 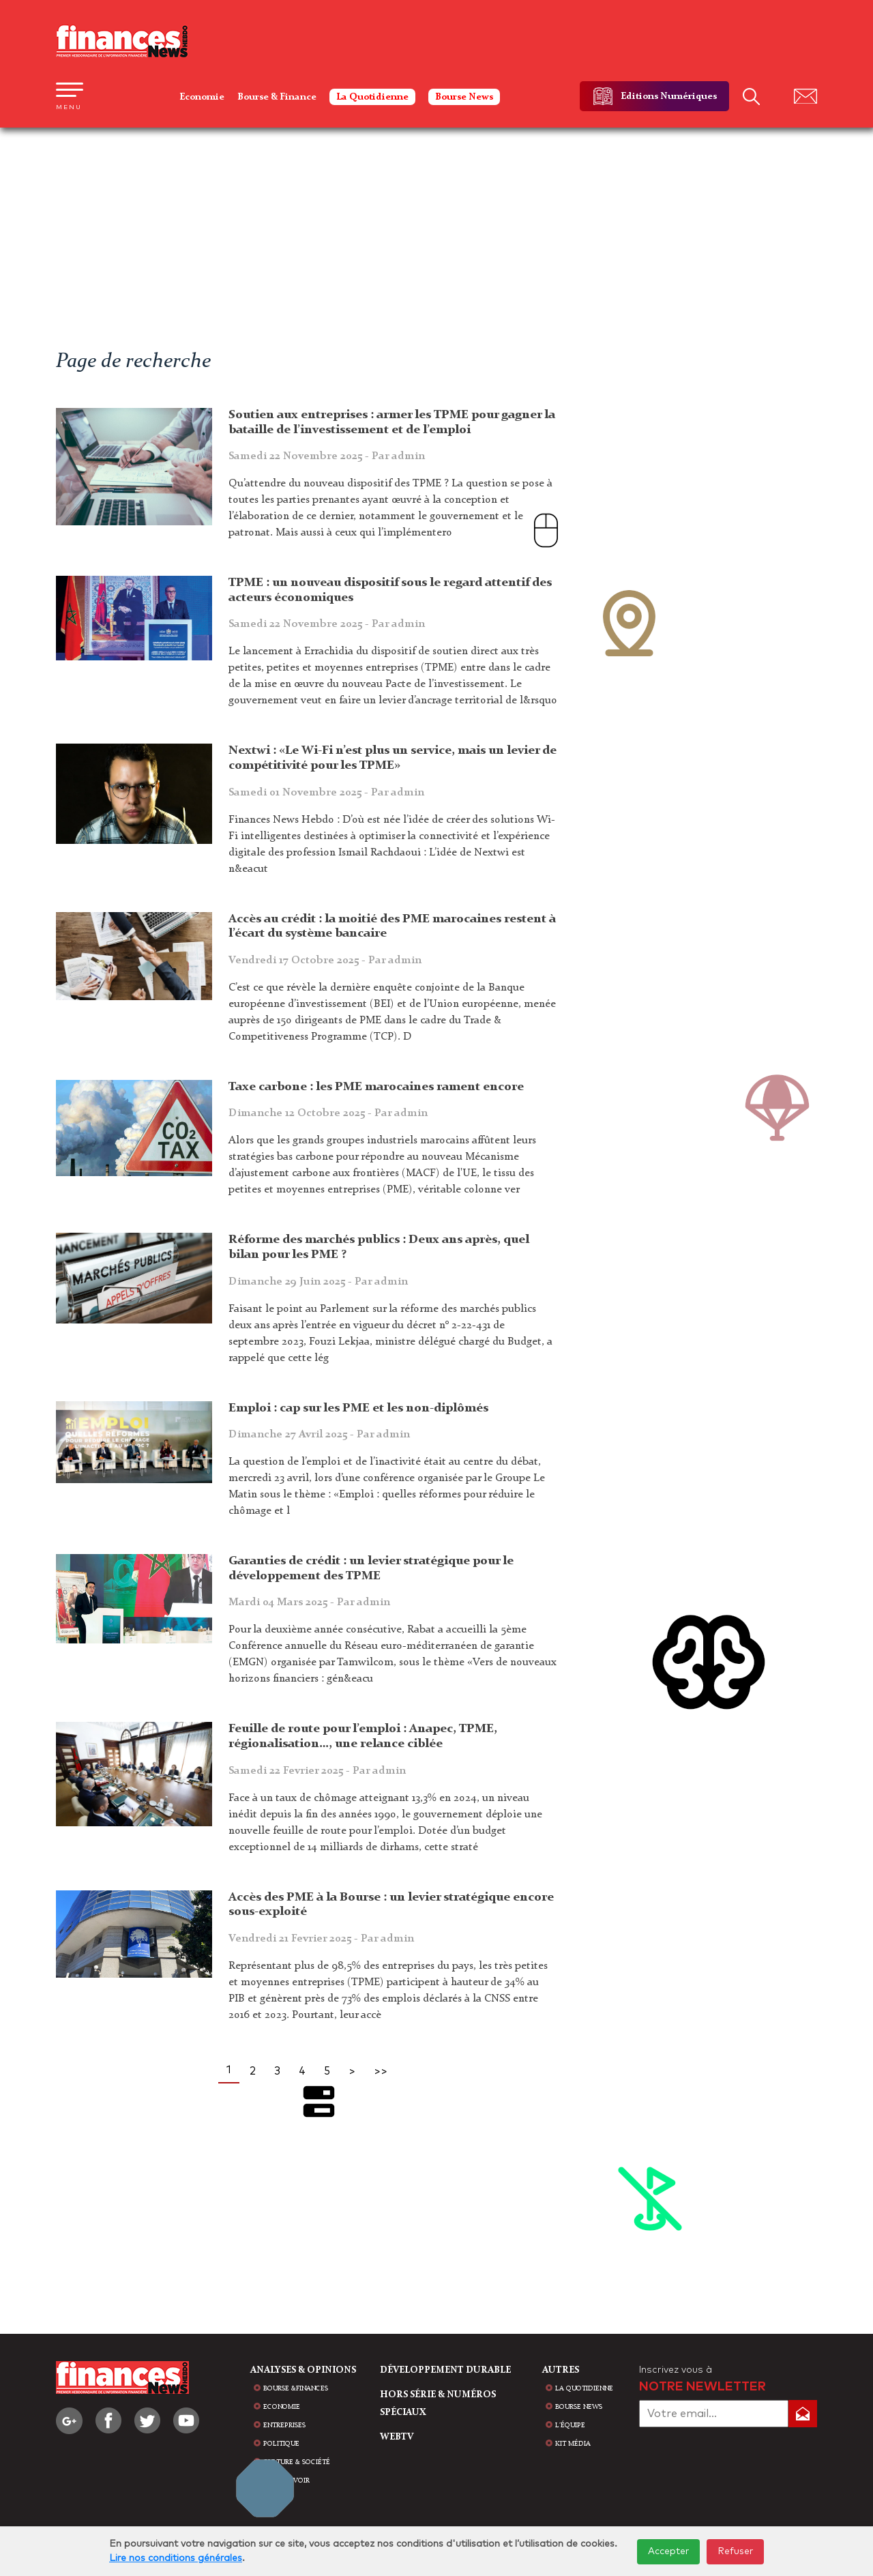 I want to click on view task or download progress, so click(x=319, y=2101).